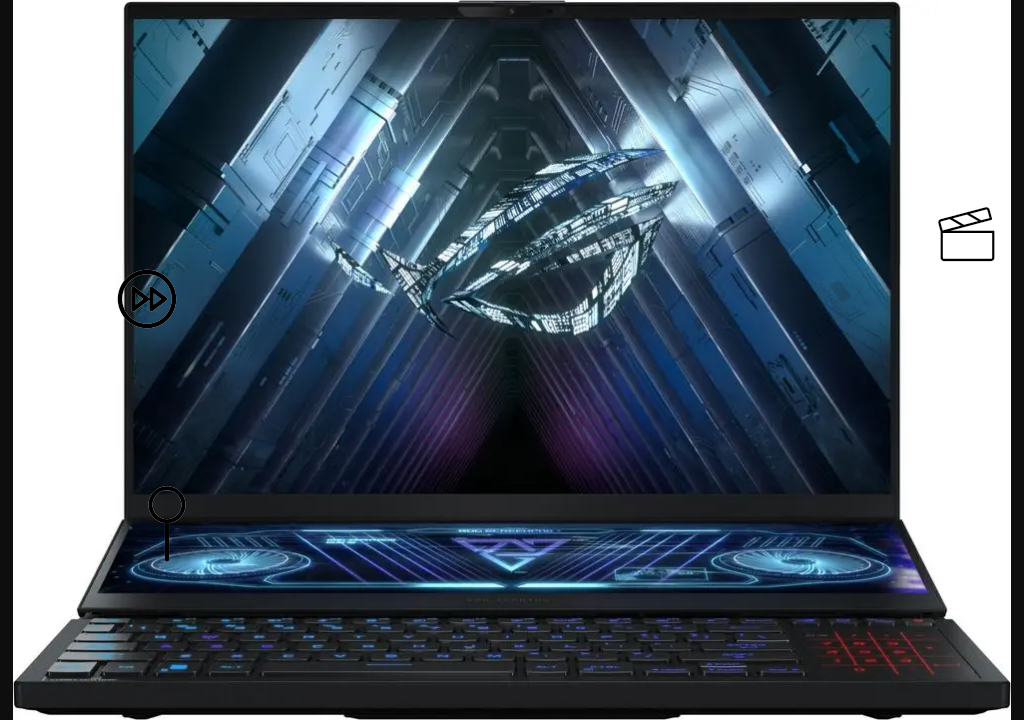  What do you see at coordinates (167, 524) in the screenshot?
I see `mark a location on the map` at bounding box center [167, 524].